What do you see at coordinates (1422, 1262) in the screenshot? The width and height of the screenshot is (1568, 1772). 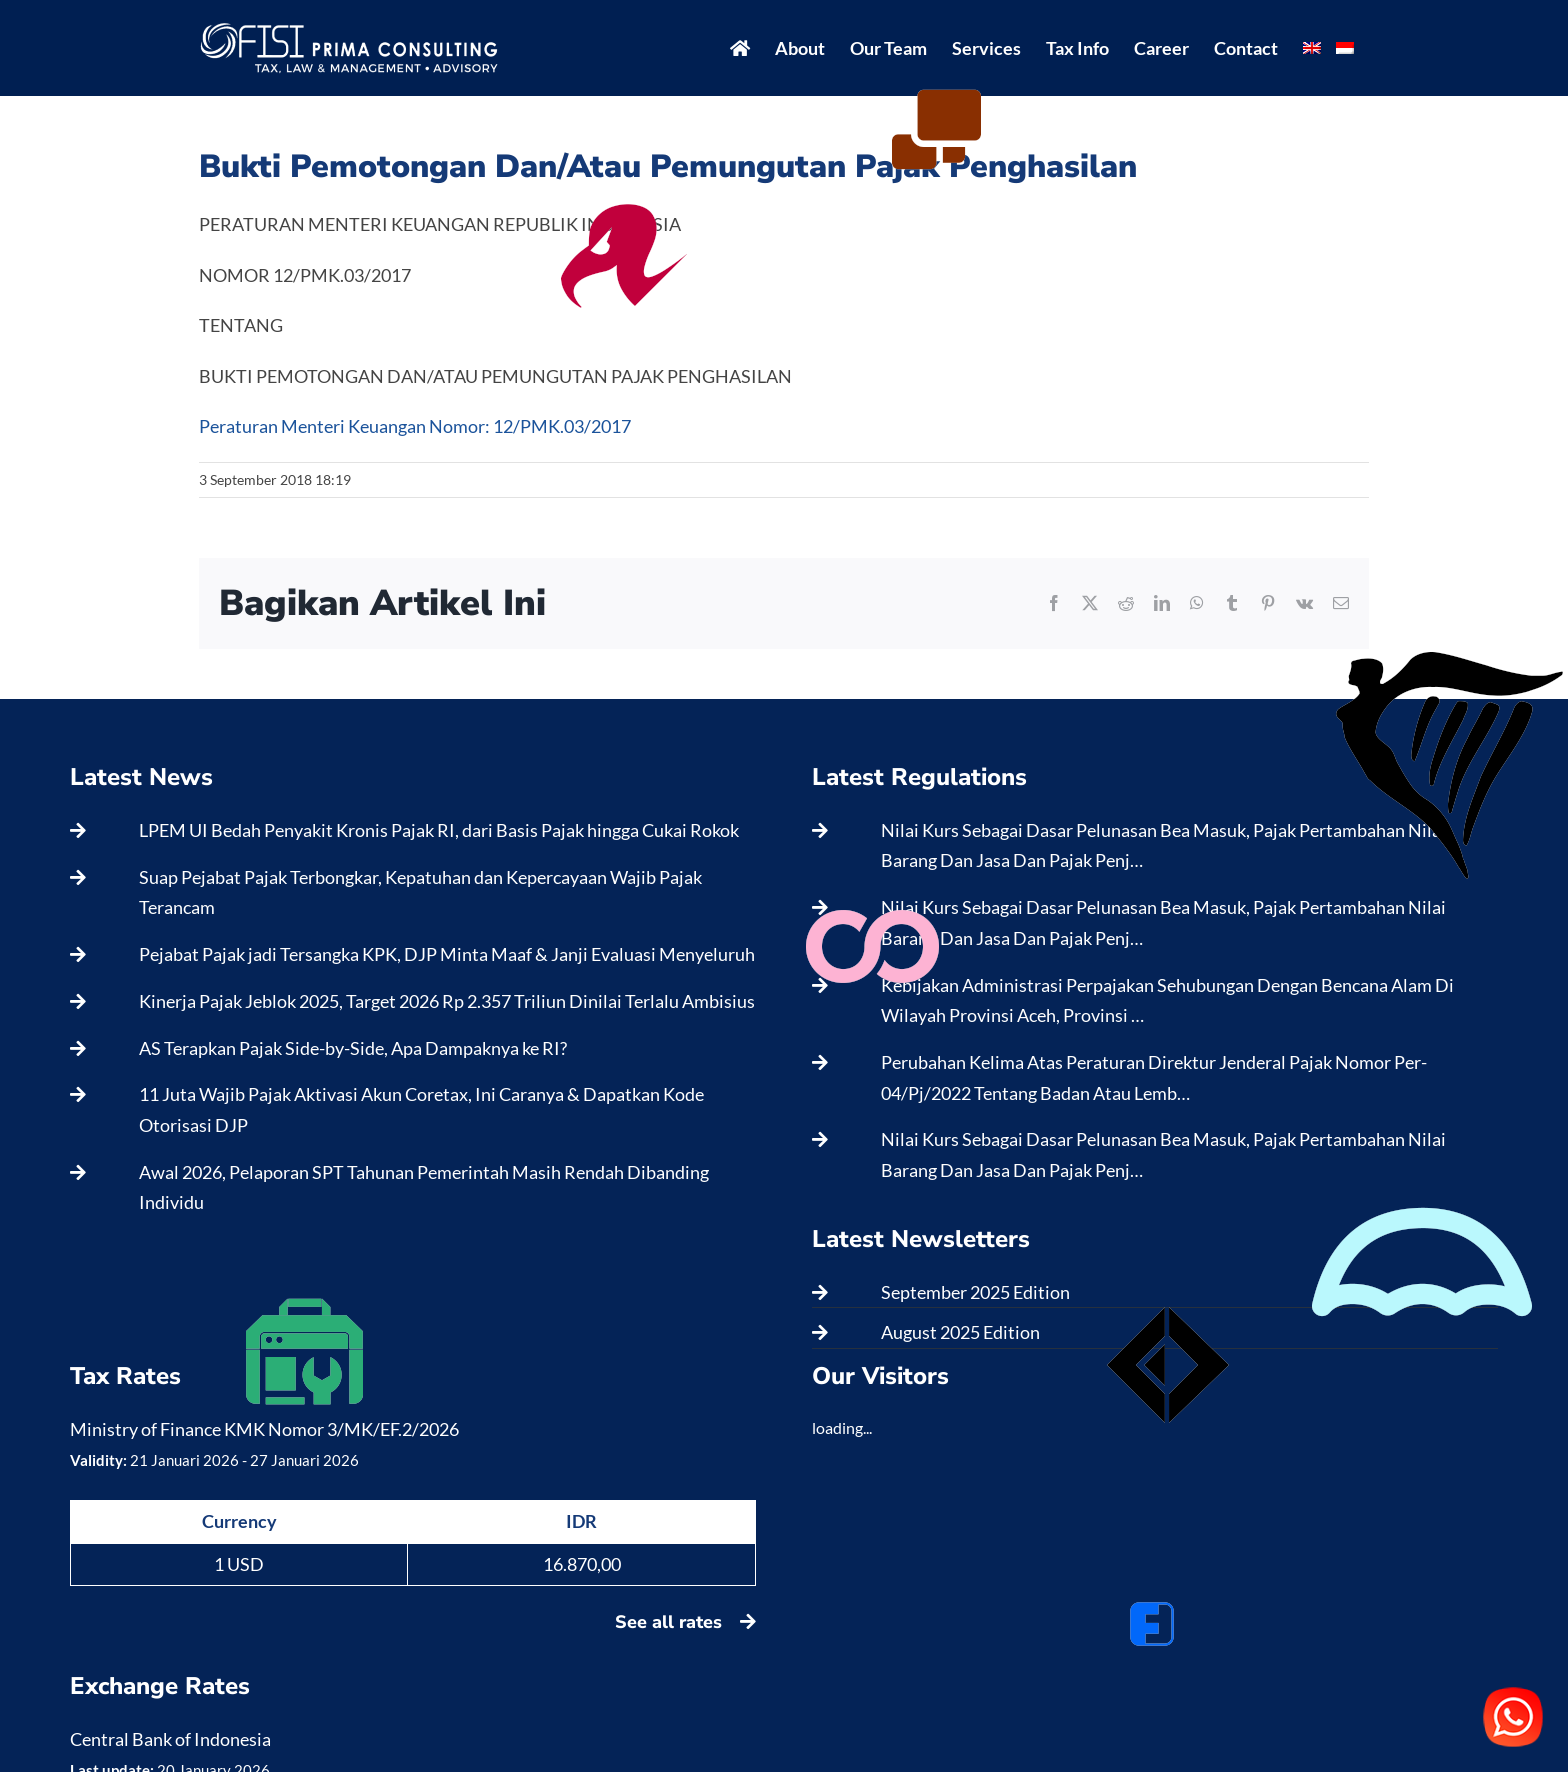 I see `open umbrel home server dashboard` at bounding box center [1422, 1262].